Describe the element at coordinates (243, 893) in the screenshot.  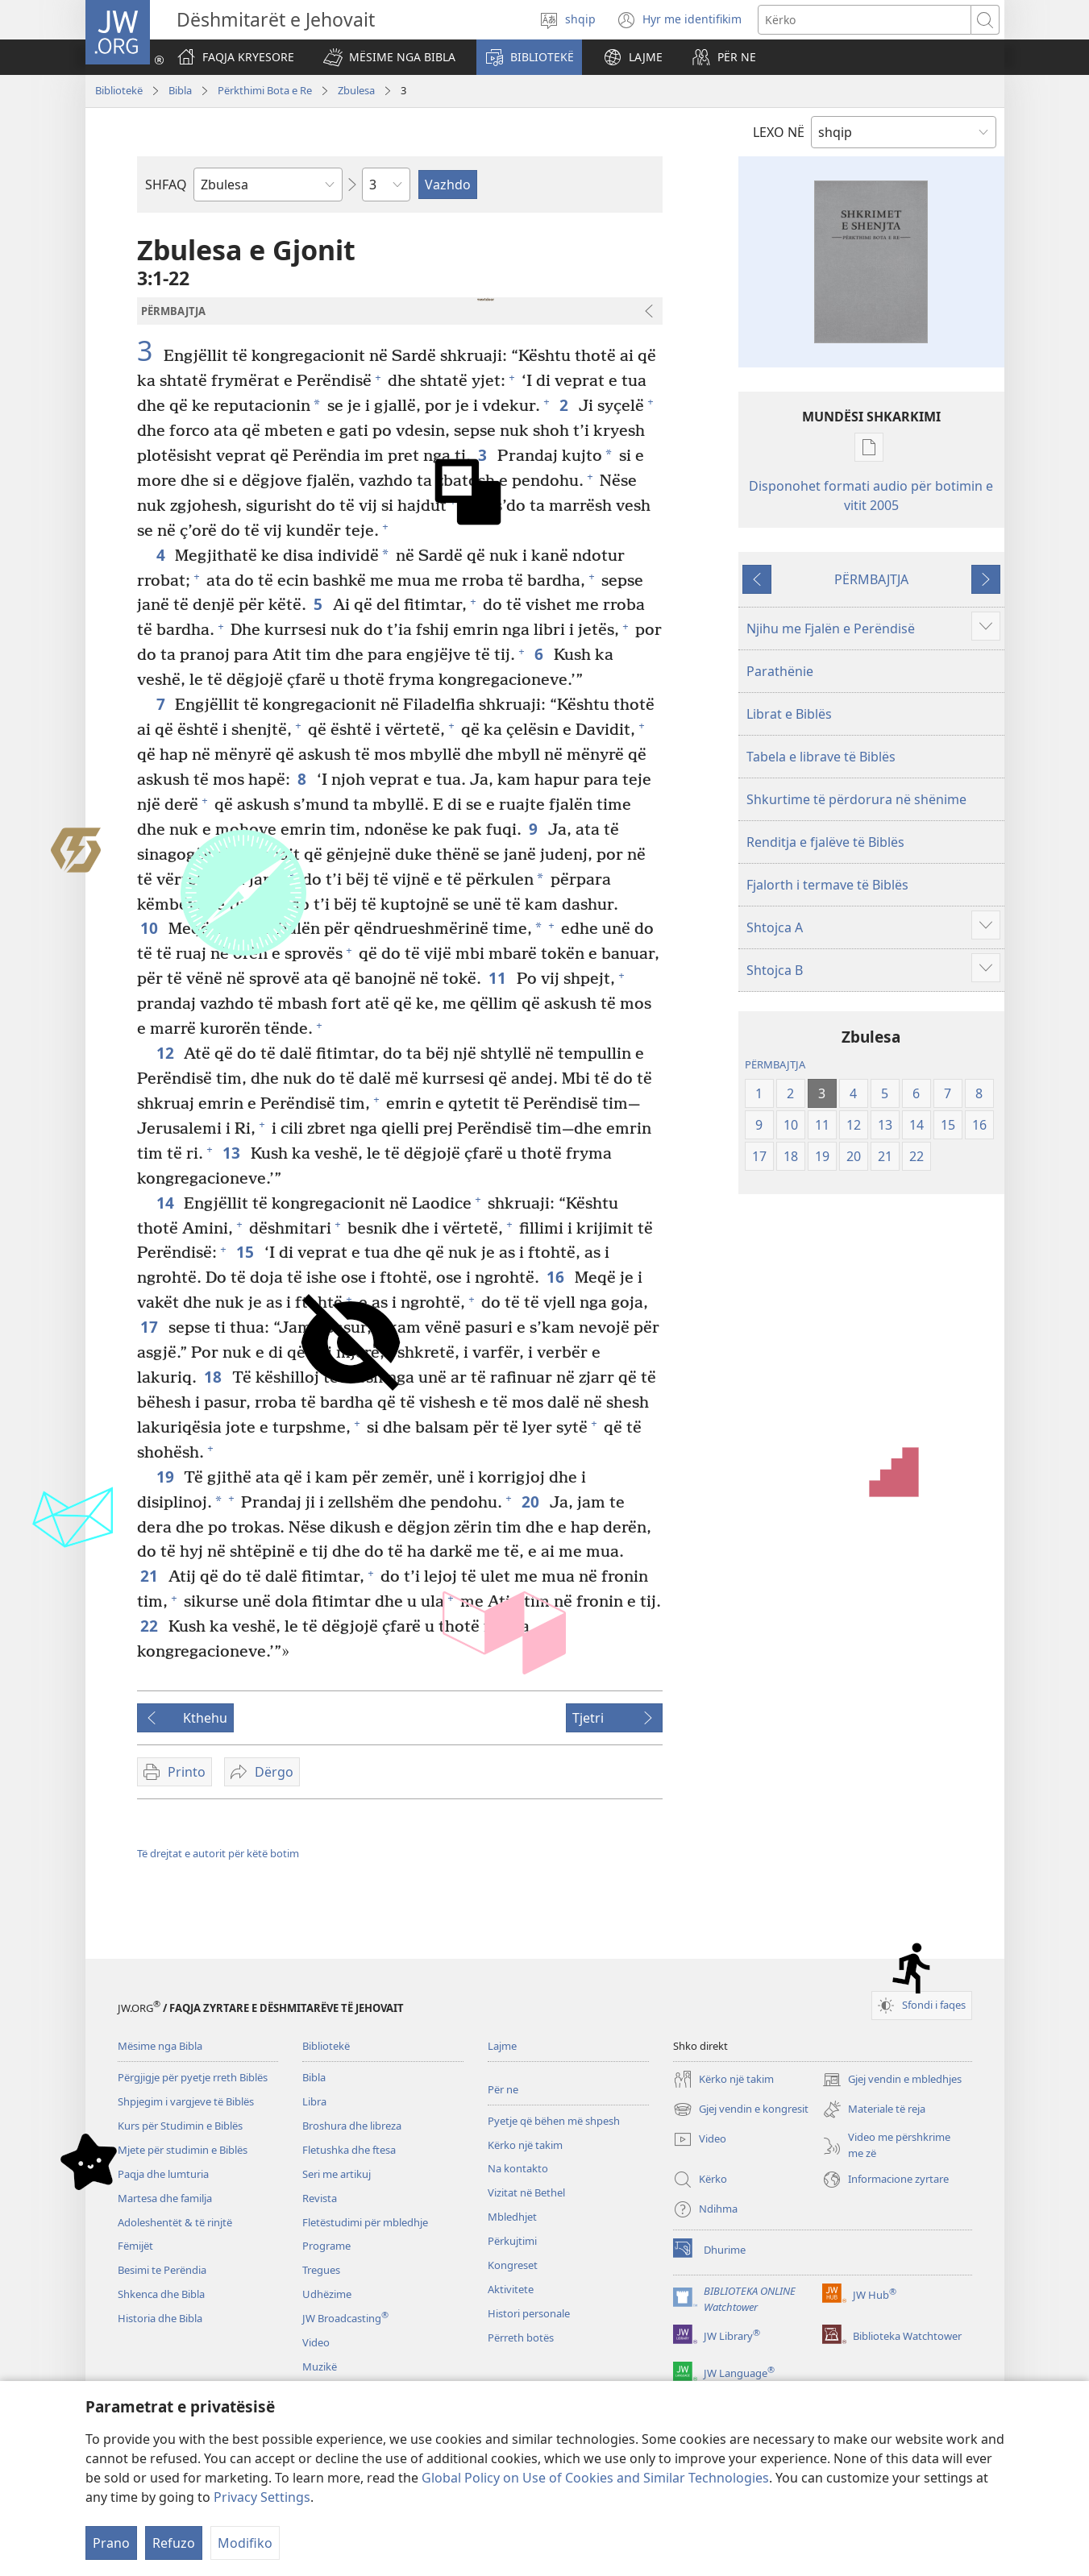
I see `open Safari web browser` at that location.